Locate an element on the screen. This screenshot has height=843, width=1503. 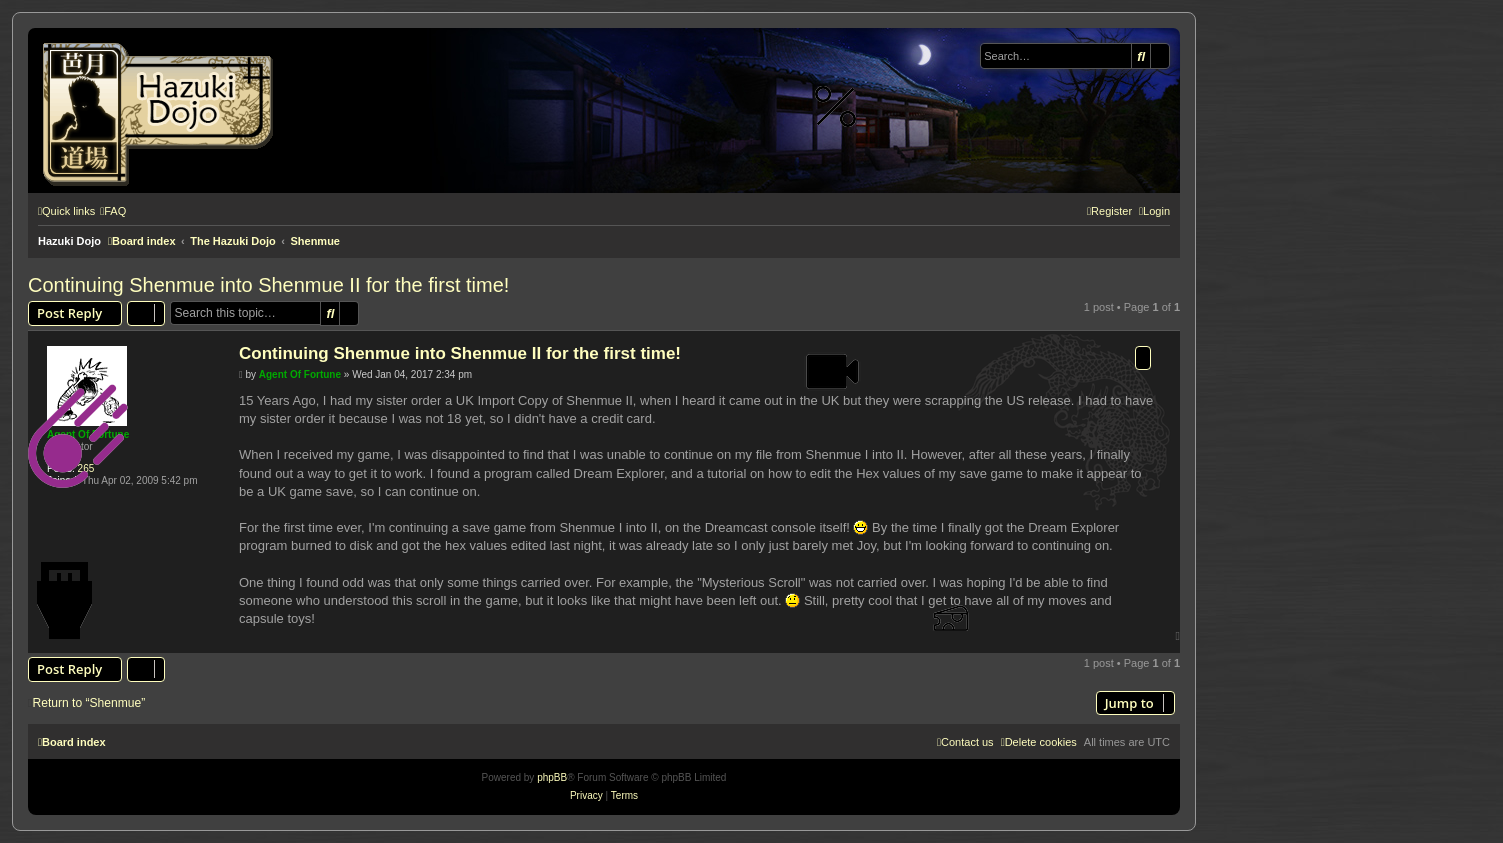
start a video call is located at coordinates (832, 371).